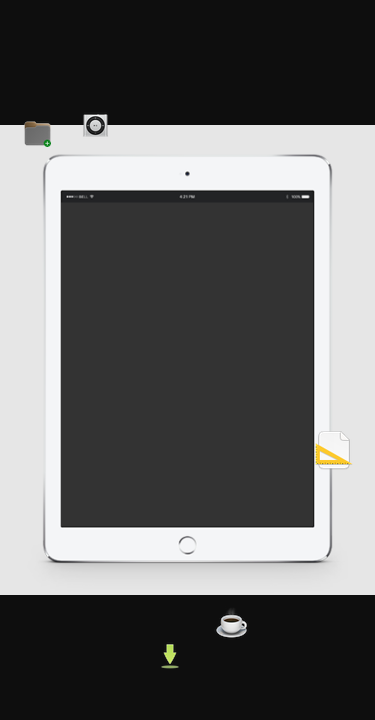 Image resolution: width=375 pixels, height=720 pixels. What do you see at coordinates (231, 625) in the screenshot?
I see `launch java application` at bounding box center [231, 625].